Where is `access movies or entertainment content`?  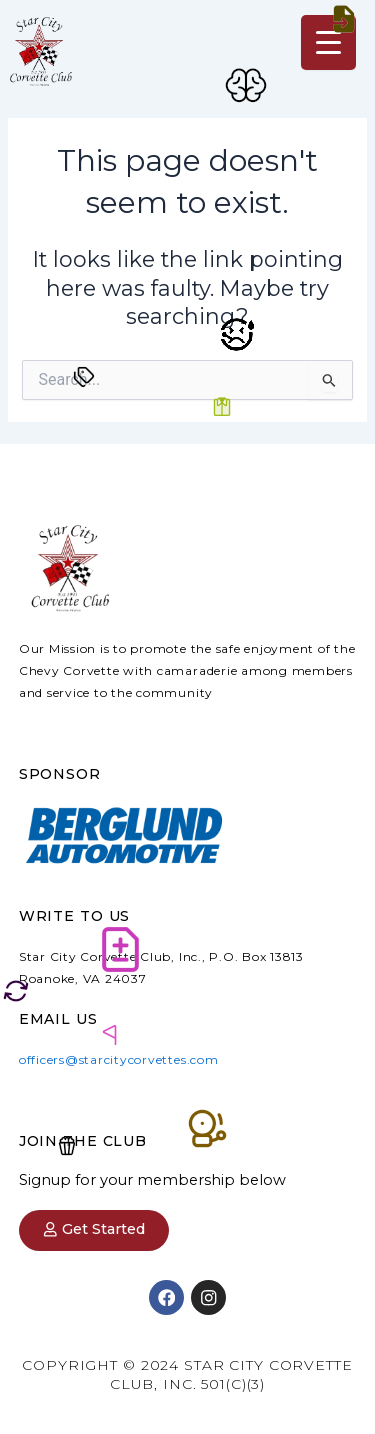 access movies or entertainment content is located at coordinates (67, 1146).